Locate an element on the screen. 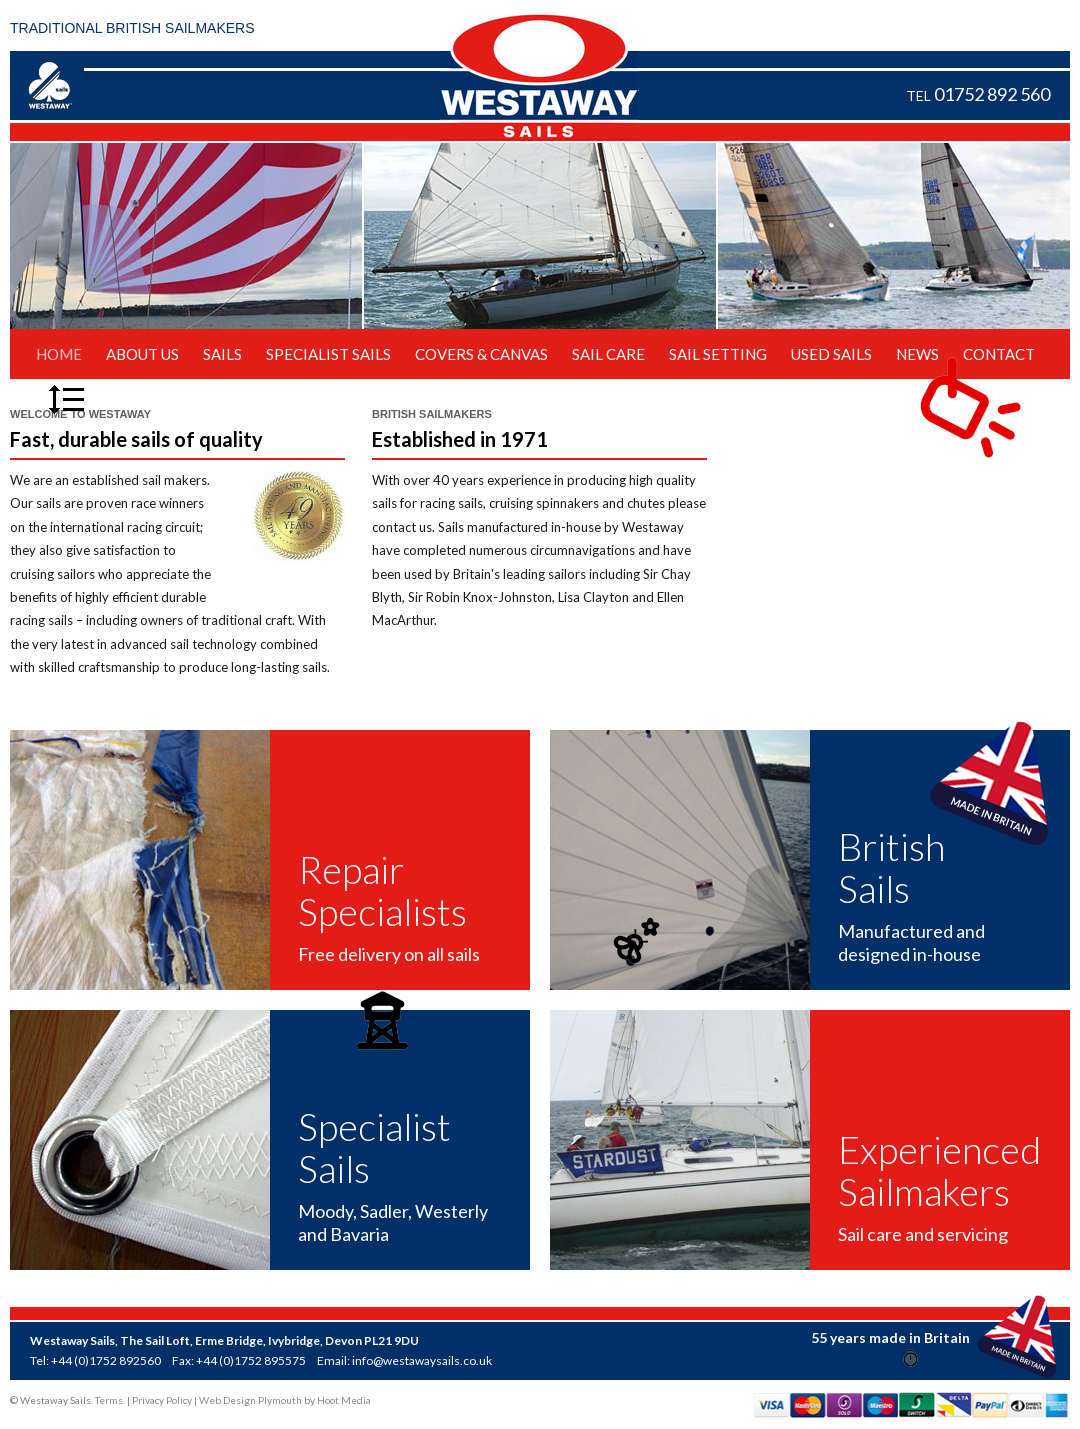  view observation tower or lookout point is located at coordinates (382, 1020).